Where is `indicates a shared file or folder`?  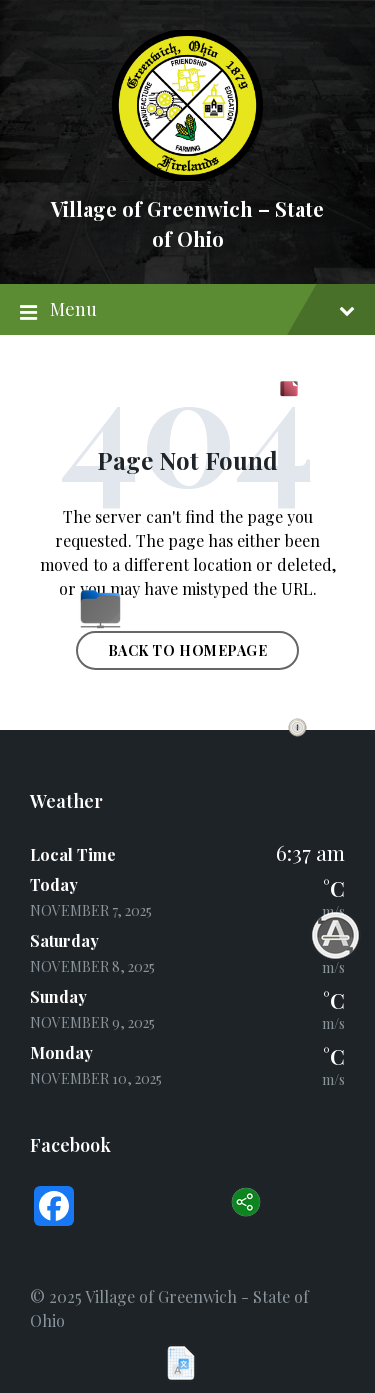 indicates a shared file or folder is located at coordinates (246, 1202).